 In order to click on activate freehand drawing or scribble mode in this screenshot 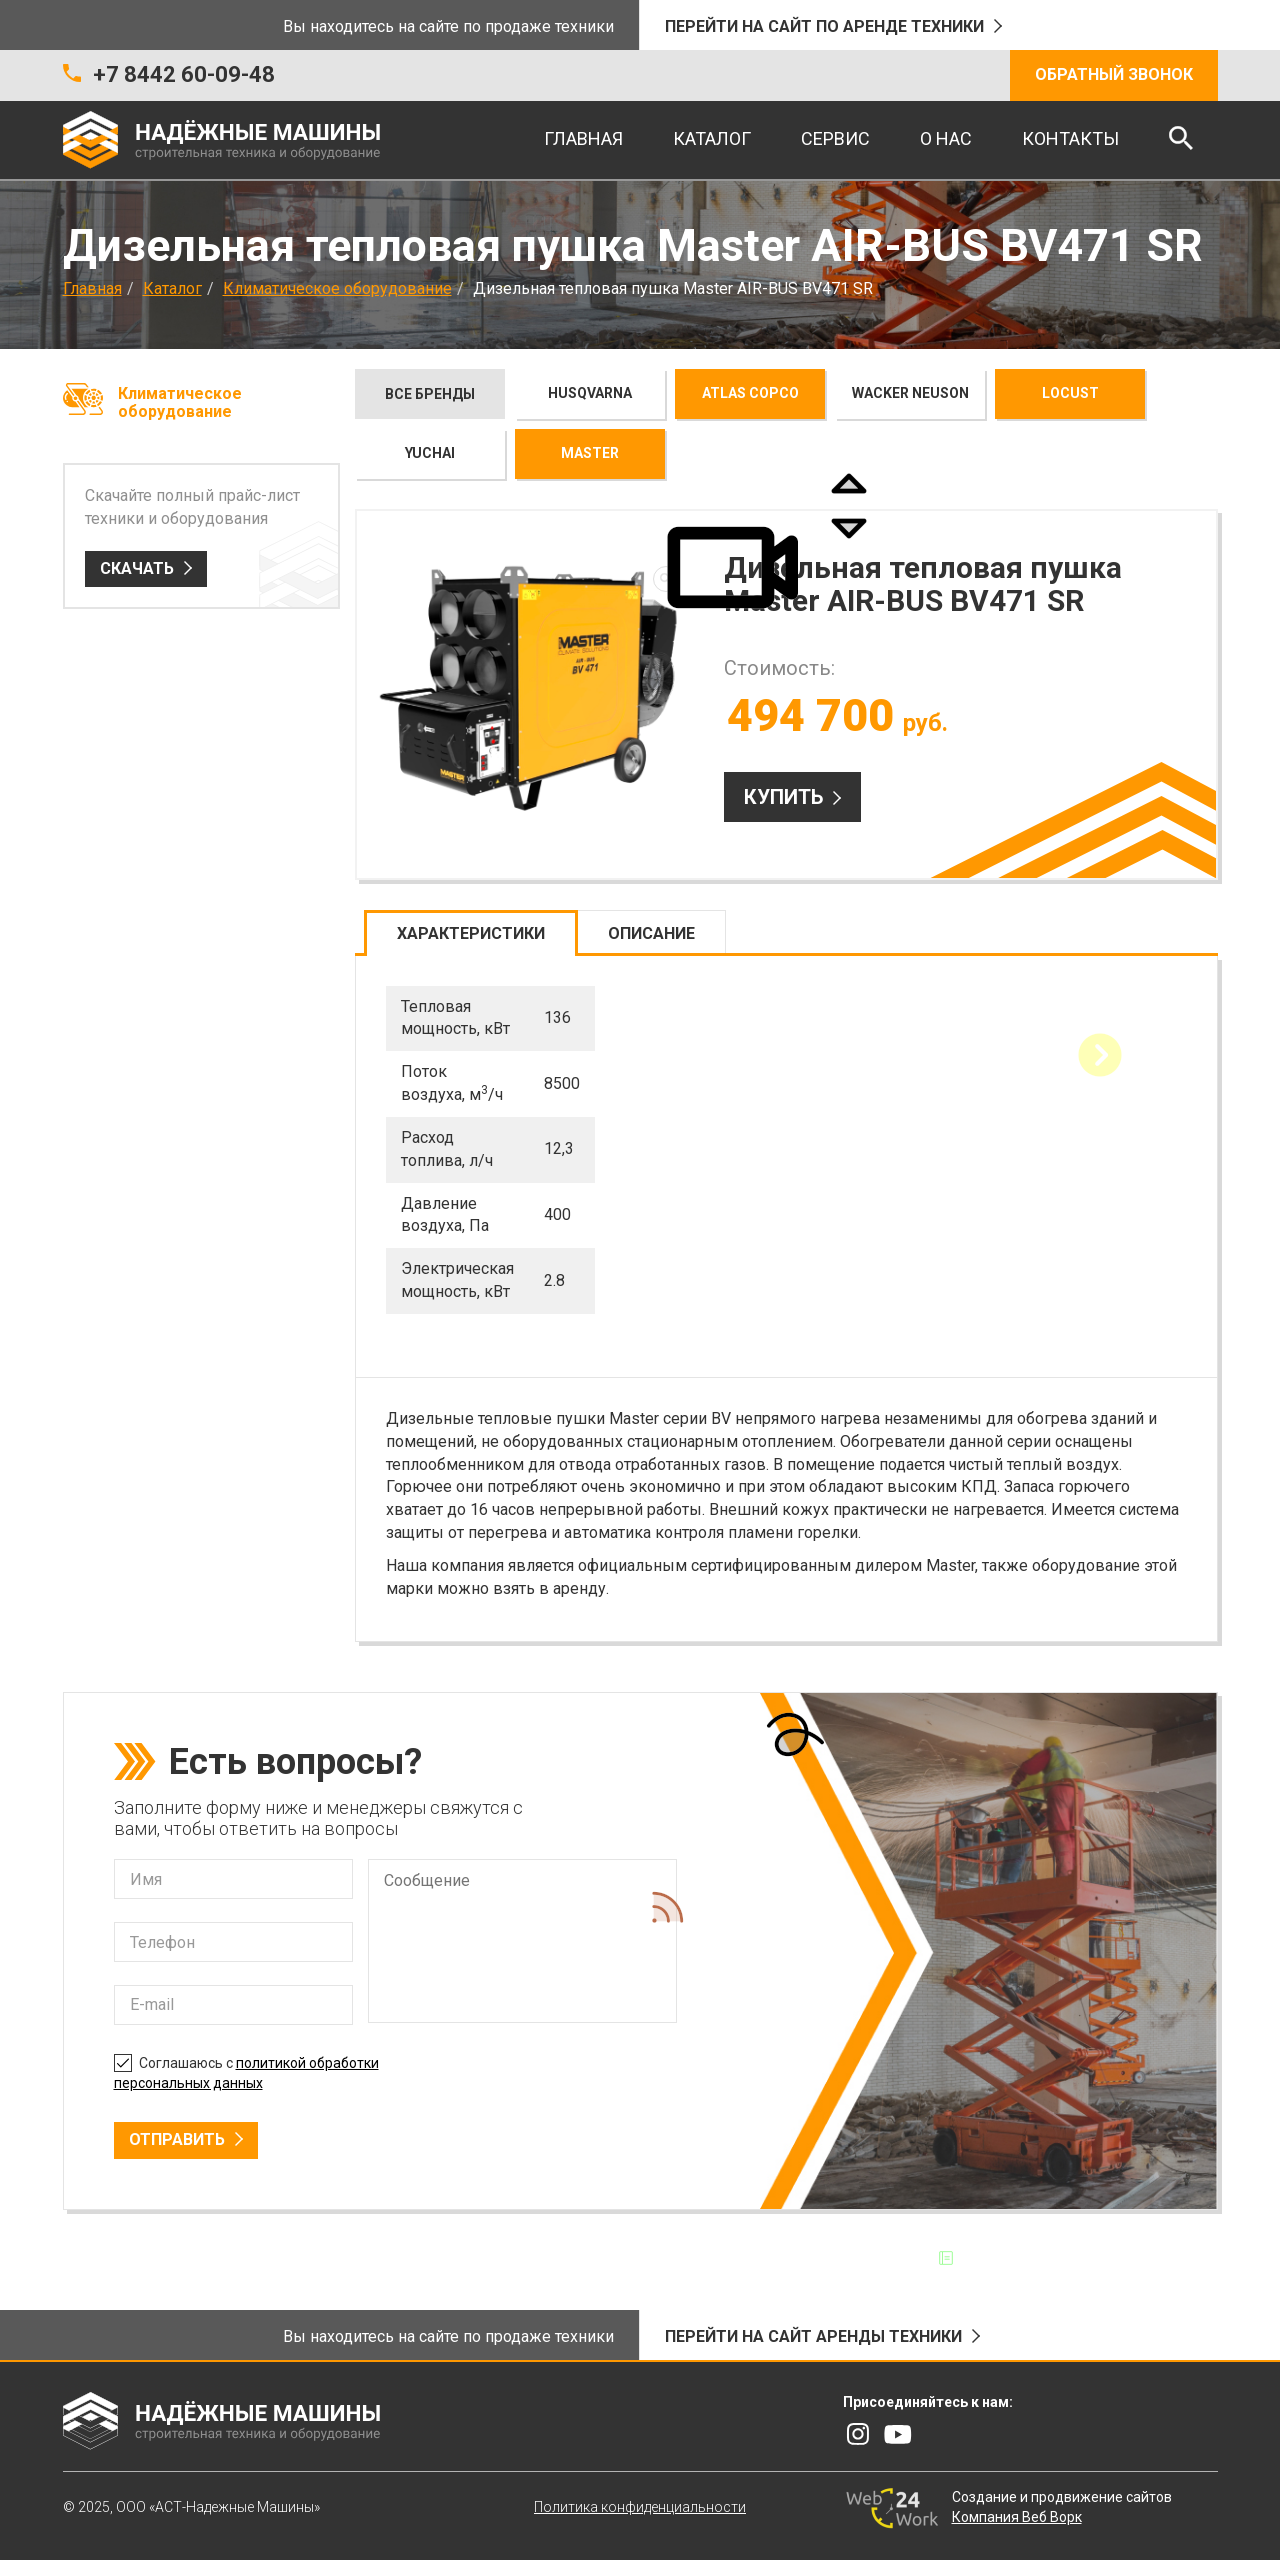, I will do `click(792, 1734)`.